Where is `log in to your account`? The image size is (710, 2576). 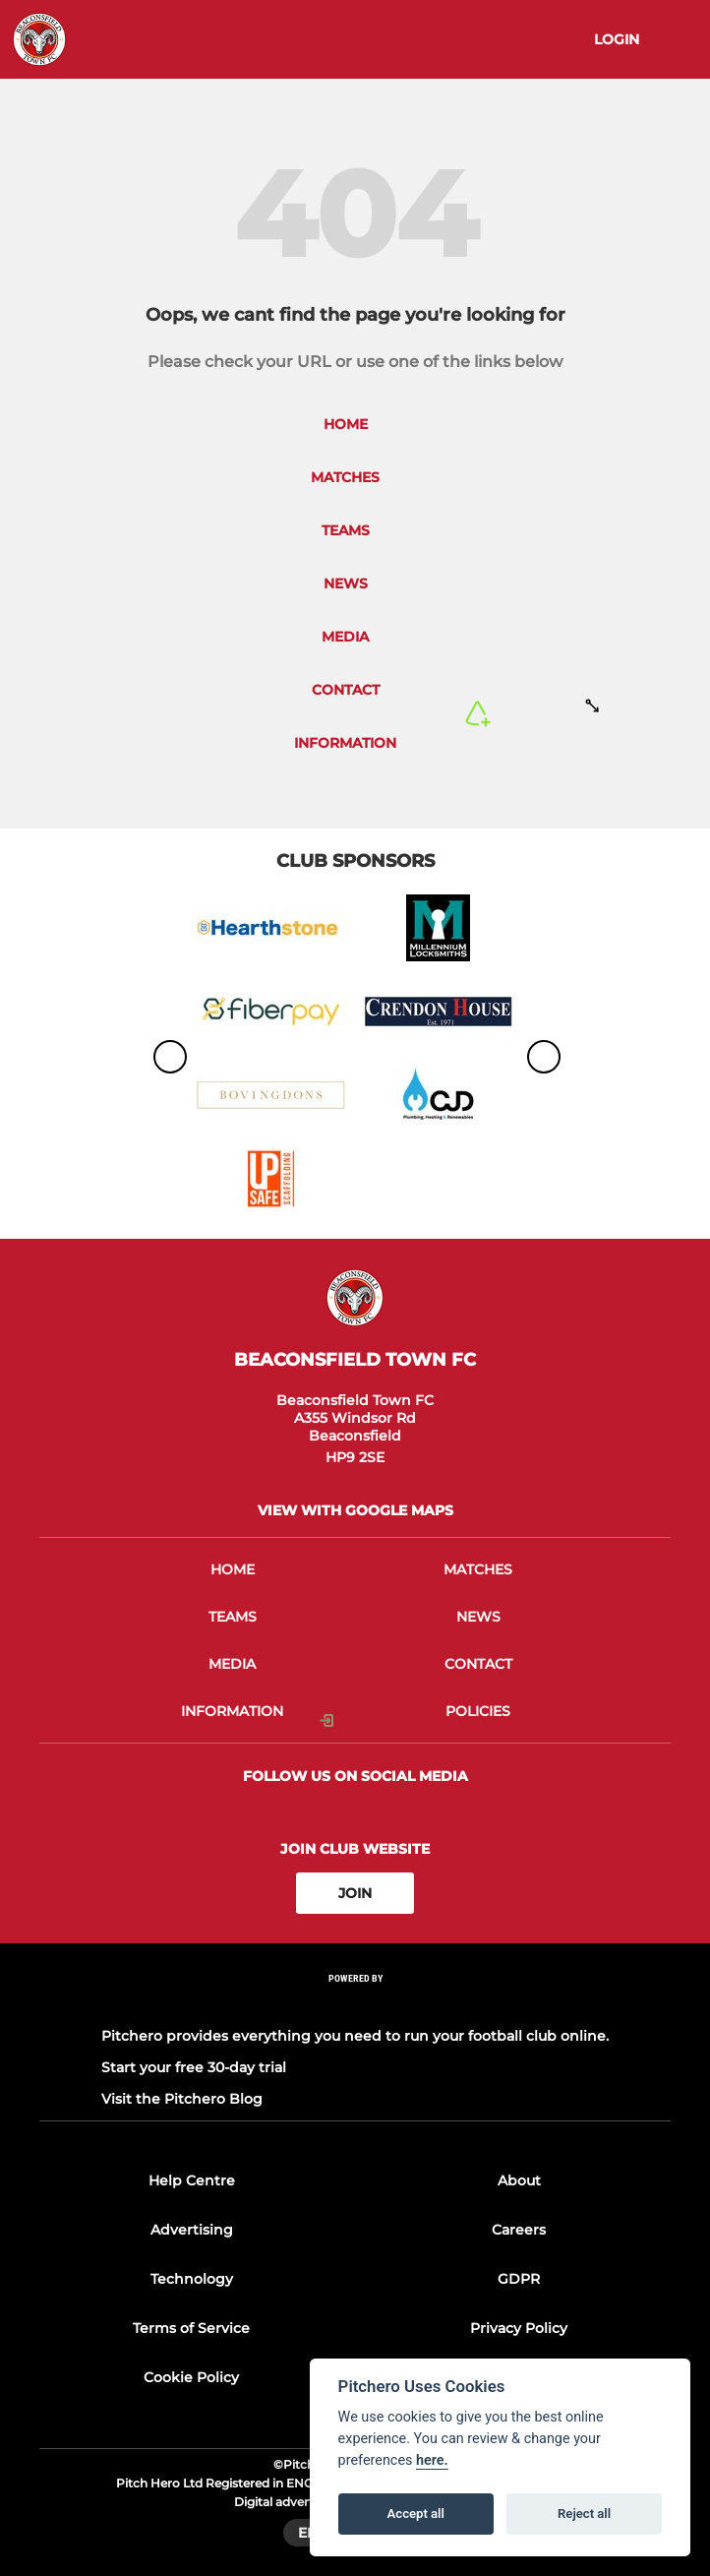 log in to your account is located at coordinates (326, 1720).